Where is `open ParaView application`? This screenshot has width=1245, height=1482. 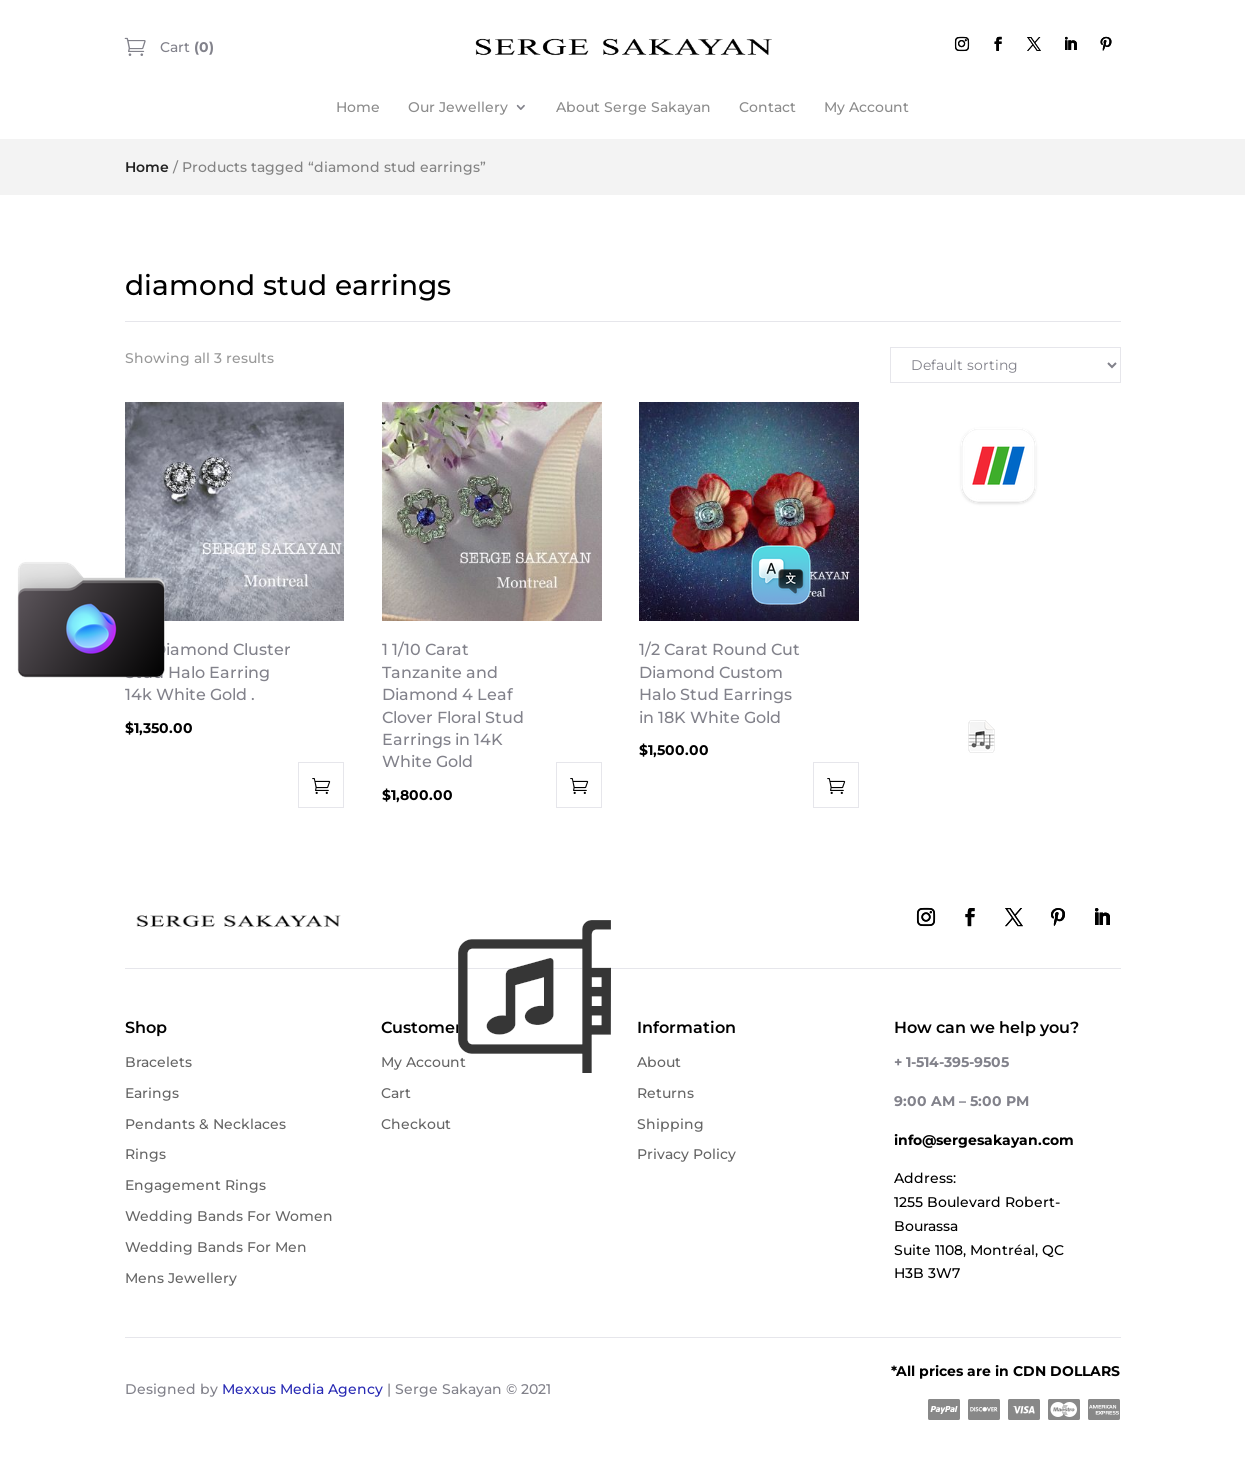
open ParaView application is located at coordinates (998, 466).